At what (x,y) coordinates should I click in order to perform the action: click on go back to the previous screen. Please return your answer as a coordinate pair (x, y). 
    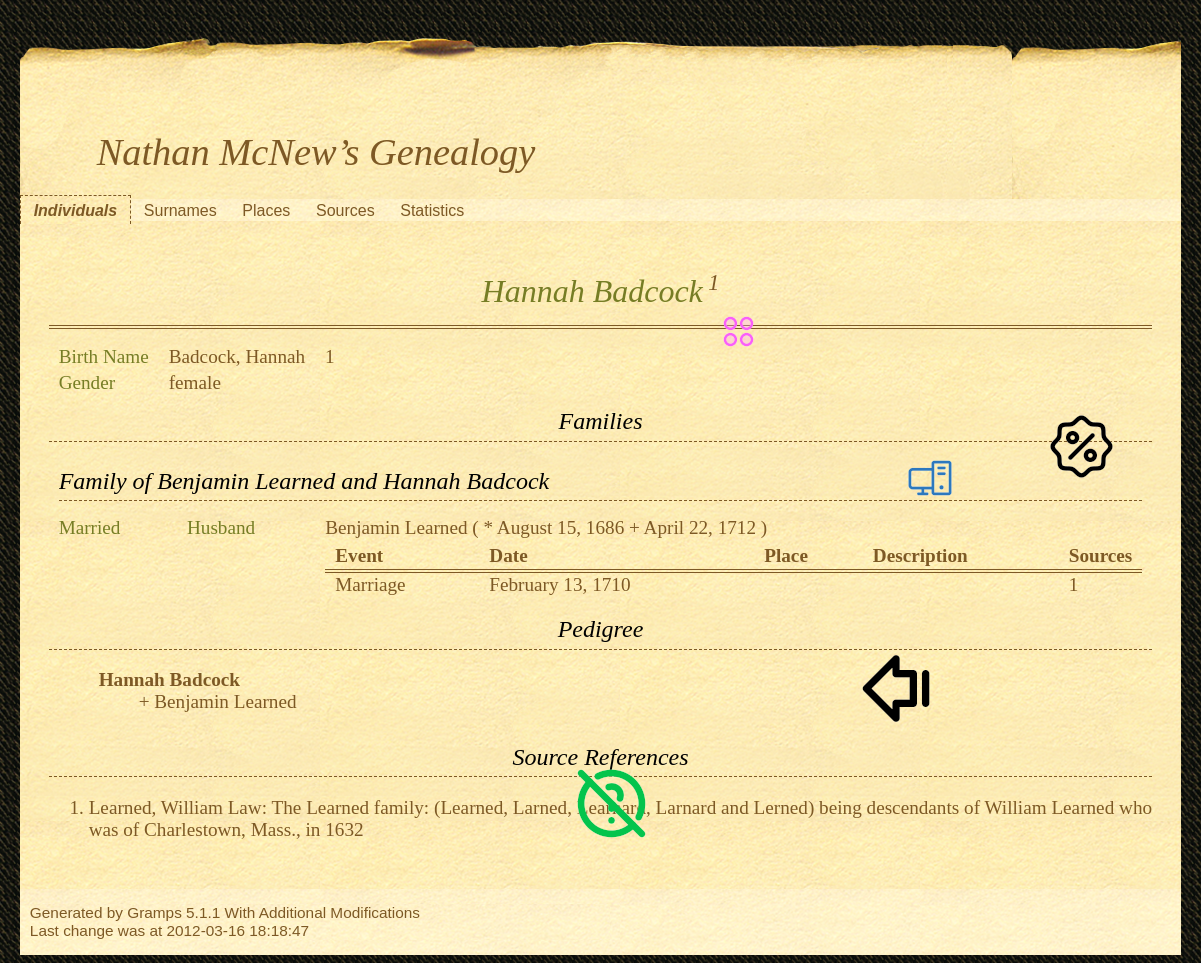
    Looking at the image, I should click on (898, 688).